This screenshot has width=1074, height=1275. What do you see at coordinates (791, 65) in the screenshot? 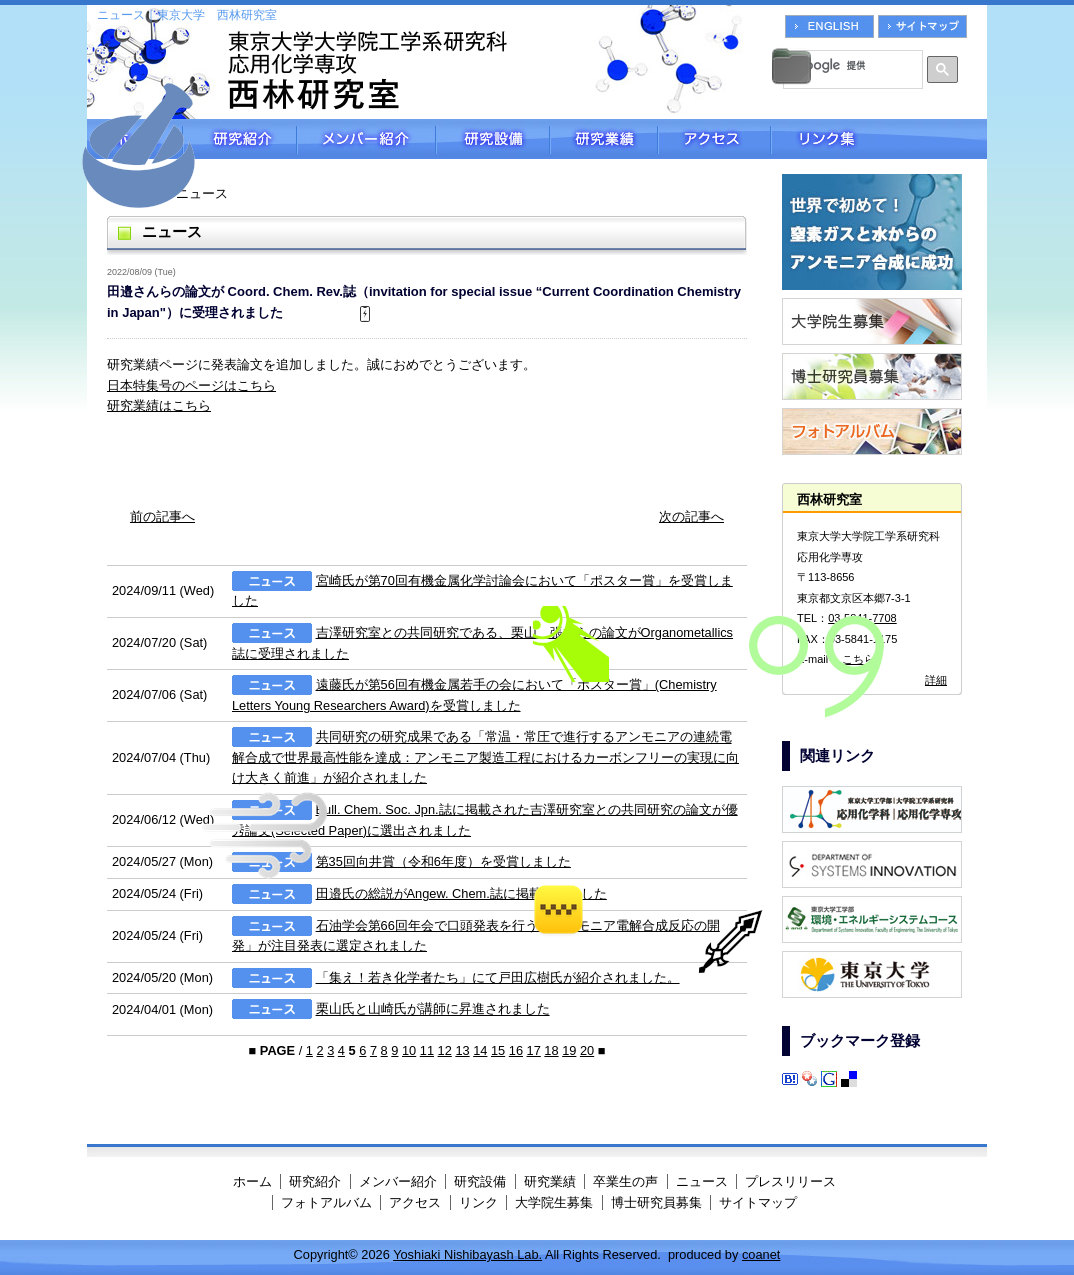
I see `open a folder to view its contents` at bounding box center [791, 65].